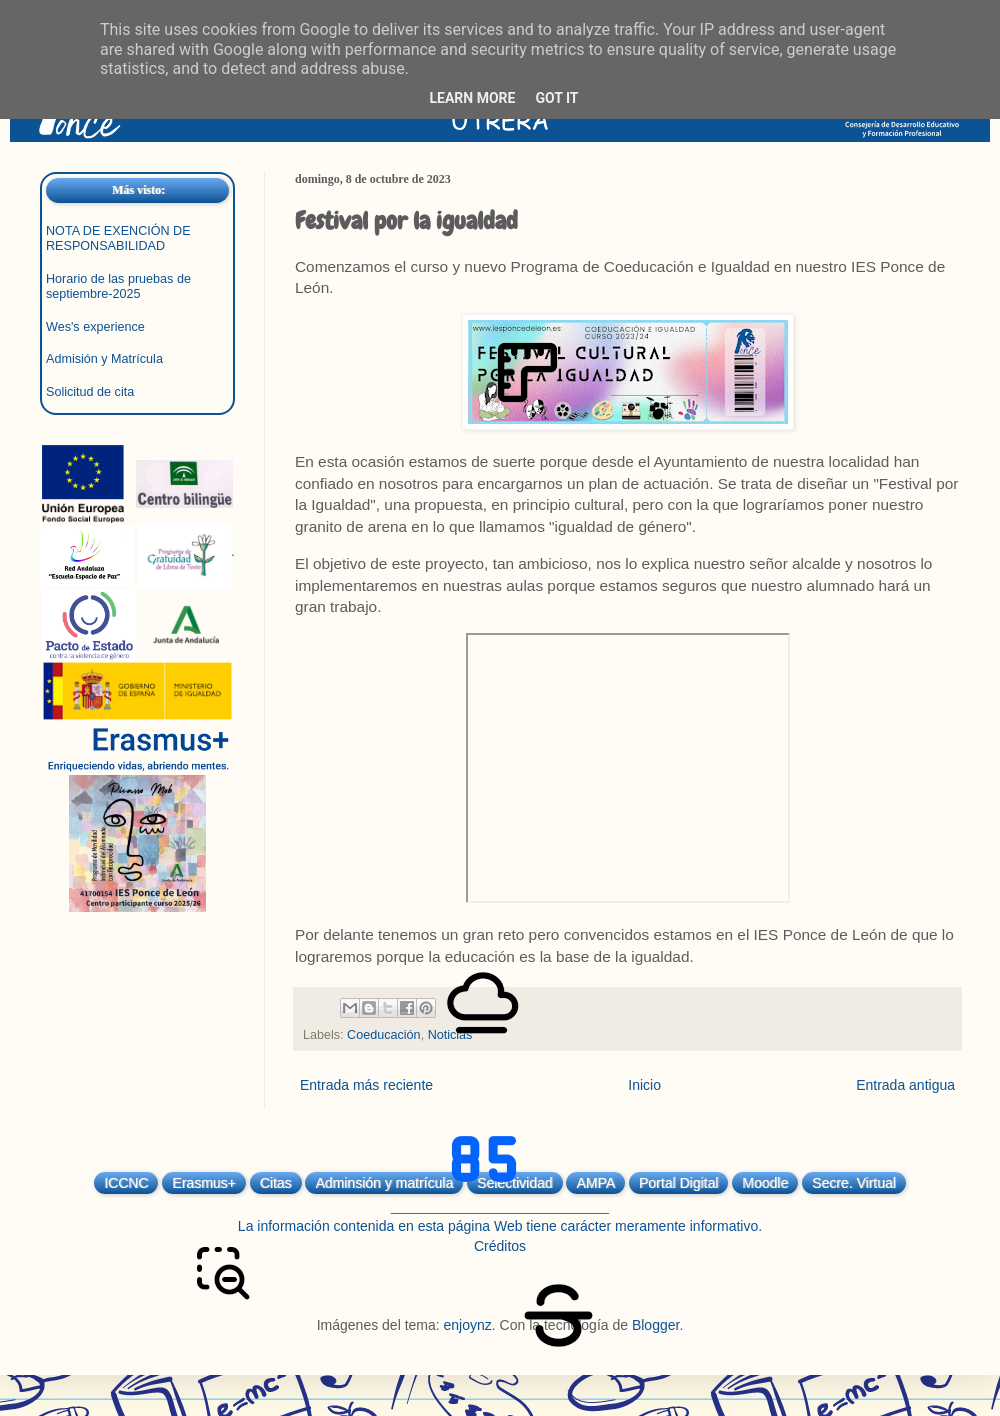 The image size is (1000, 1416). I want to click on apply strikethrough formatting to selected text, so click(558, 1315).